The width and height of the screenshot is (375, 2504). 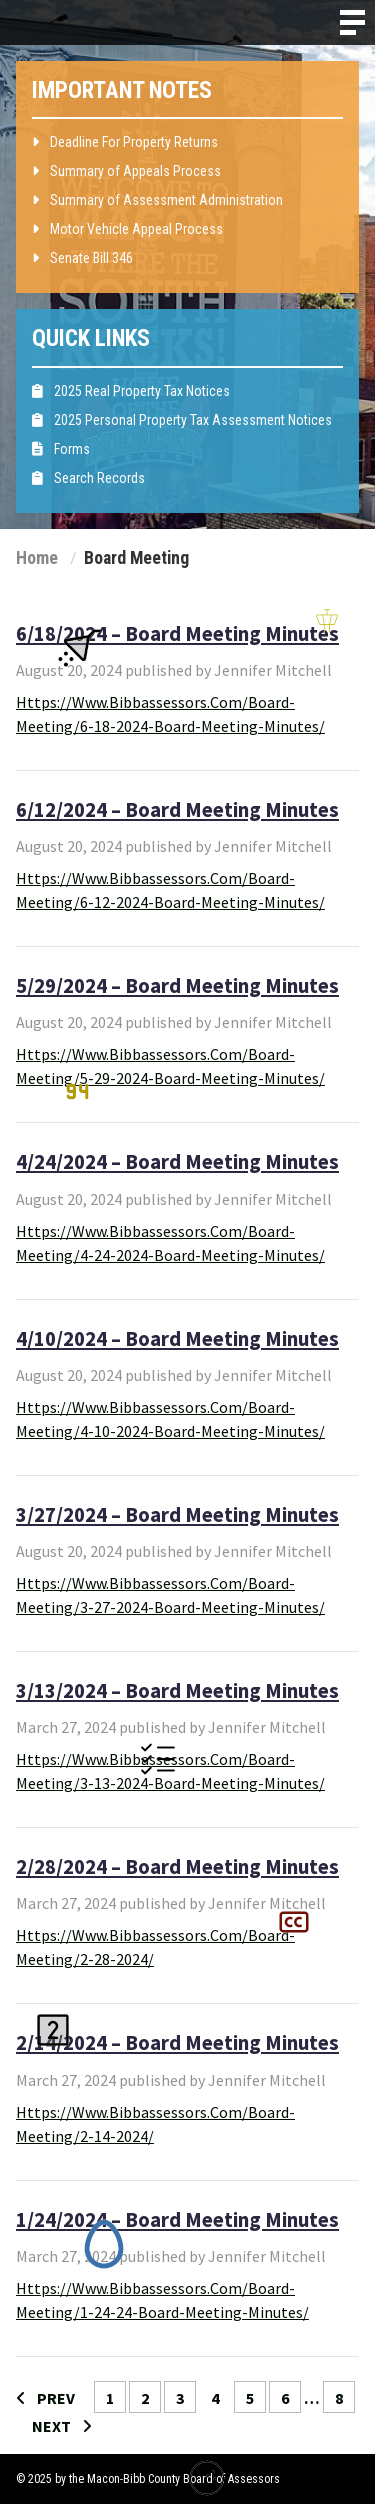 What do you see at coordinates (104, 2244) in the screenshot?
I see `indicates egg or egg-containing ingredients in food items` at bounding box center [104, 2244].